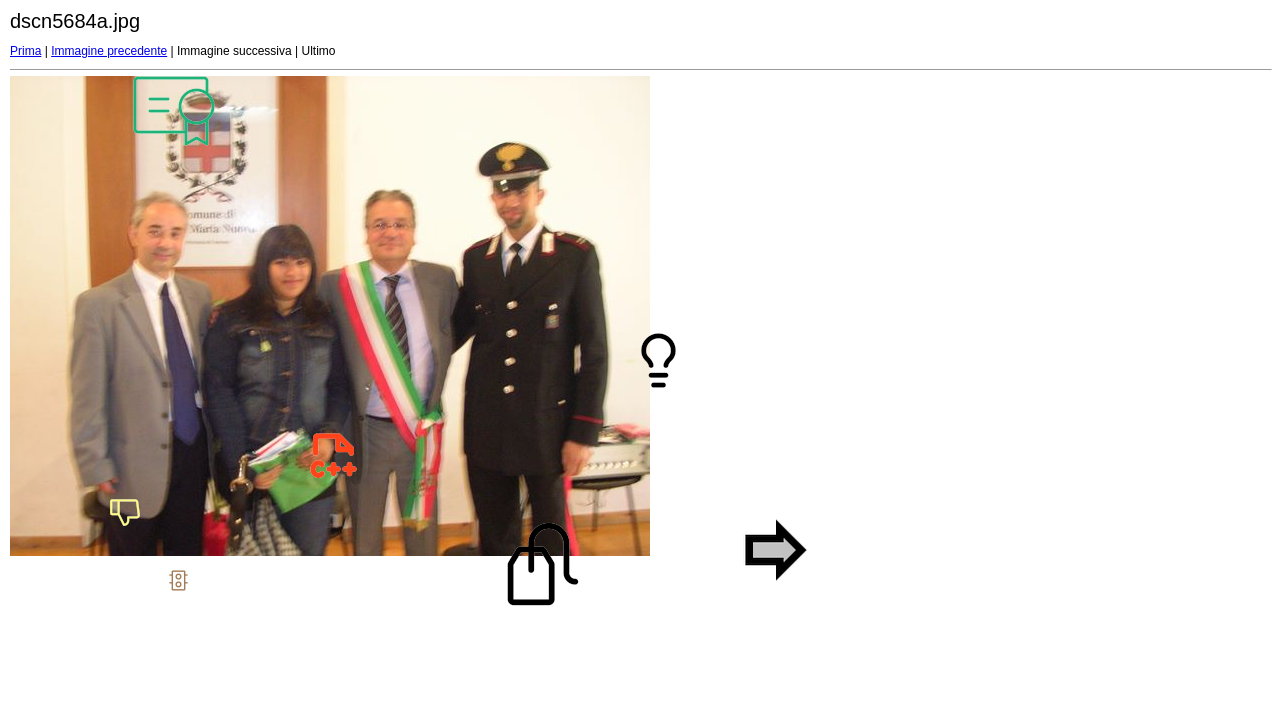  Describe the element at coordinates (178, 580) in the screenshot. I see `view traffic conditions` at that location.